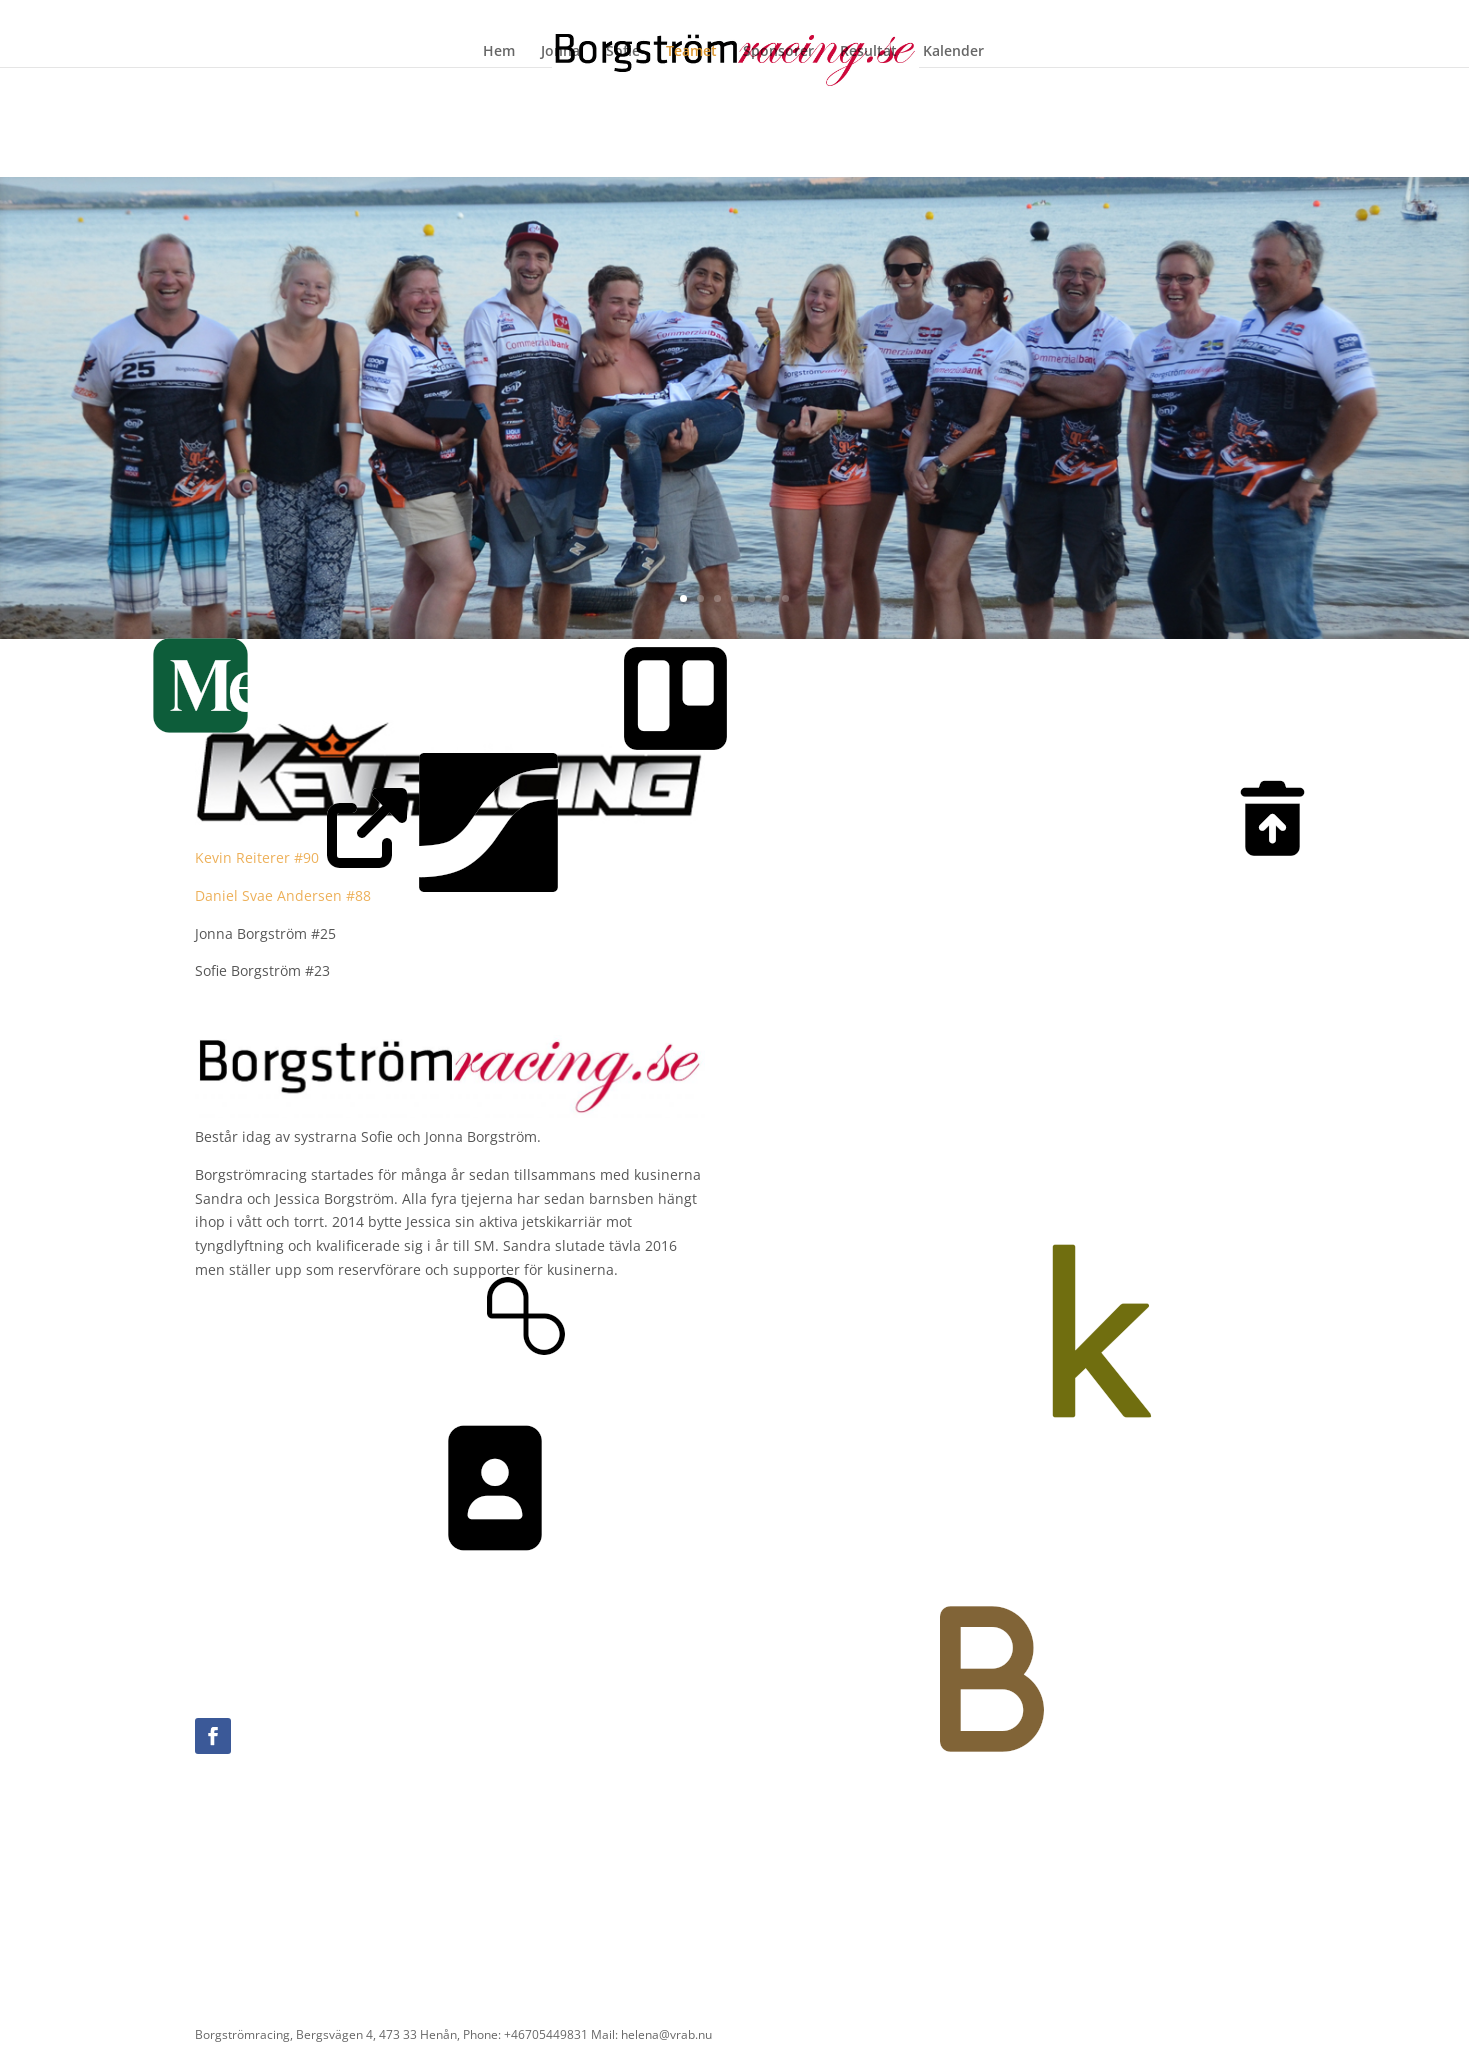 The width and height of the screenshot is (1469, 2062). Describe the element at coordinates (992, 1679) in the screenshot. I see `apply bold formatting to selected text` at that location.